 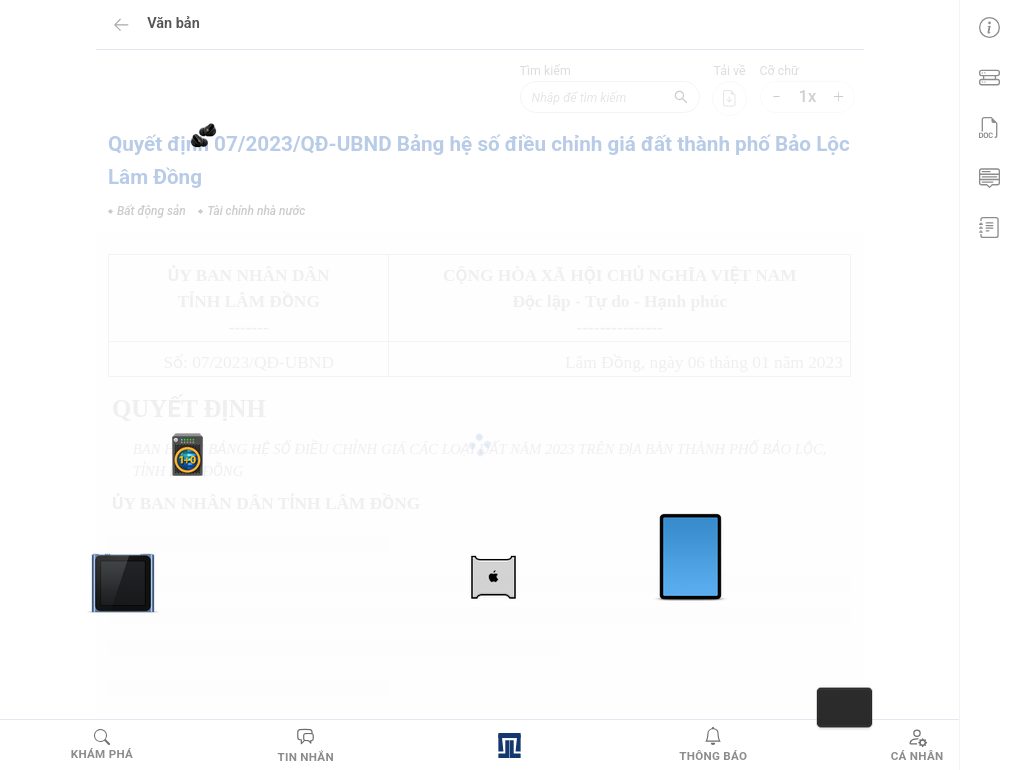 What do you see at coordinates (844, 707) in the screenshot?
I see `indicates a connected bluetooth device` at bounding box center [844, 707].